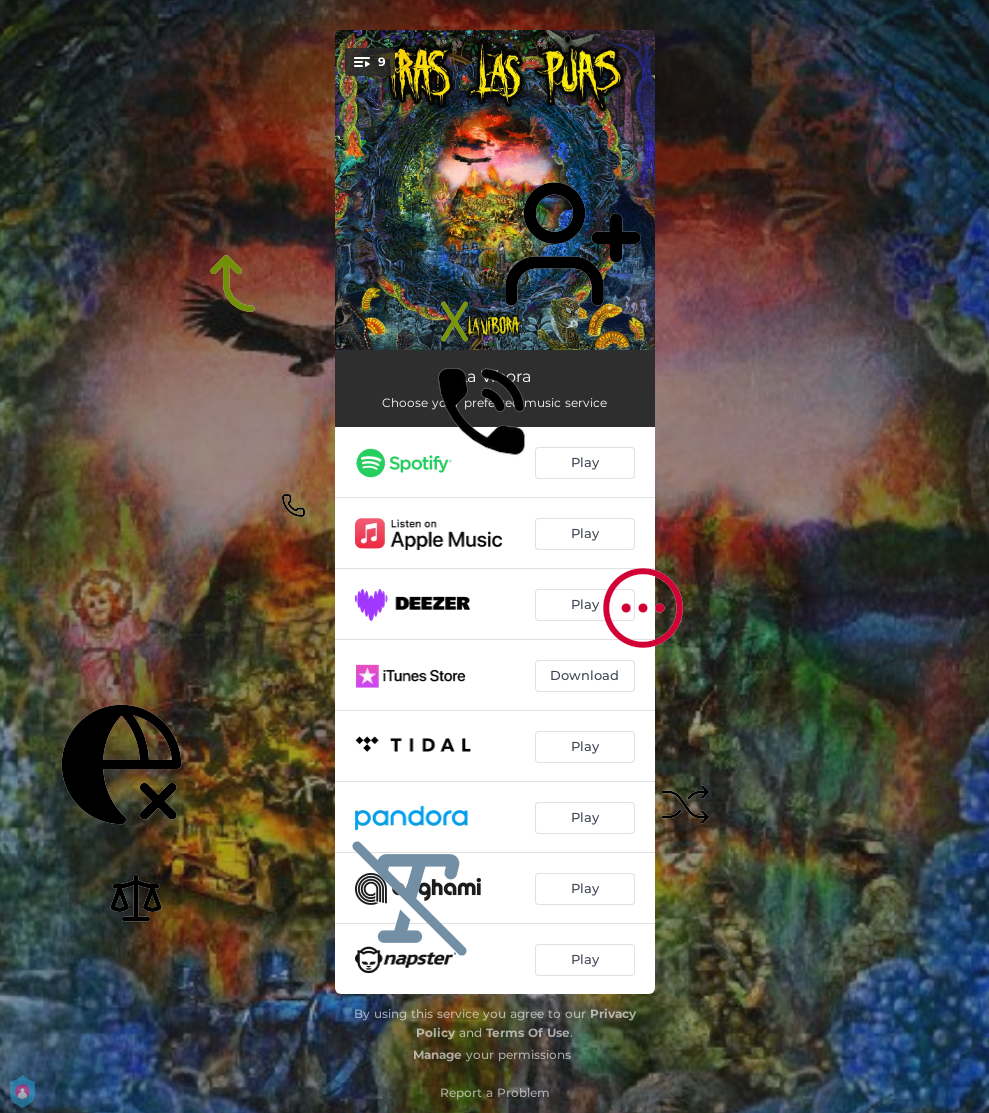 The height and width of the screenshot is (1113, 989). What do you see at coordinates (454, 321) in the screenshot?
I see `close or dismiss a window` at bounding box center [454, 321].